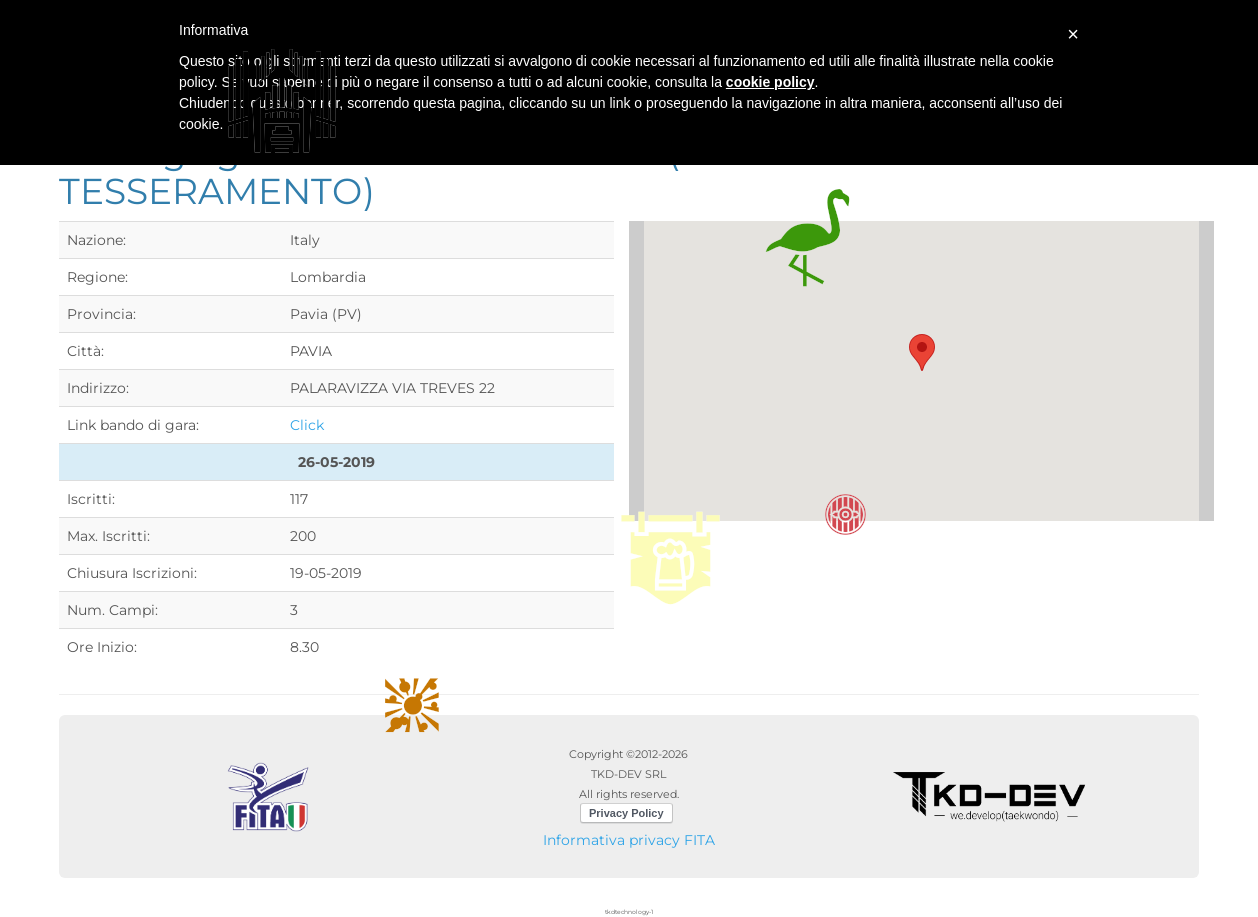 This screenshot has height=917, width=1258. What do you see at coordinates (282, 99) in the screenshot?
I see `access organ or church music settings` at bounding box center [282, 99].